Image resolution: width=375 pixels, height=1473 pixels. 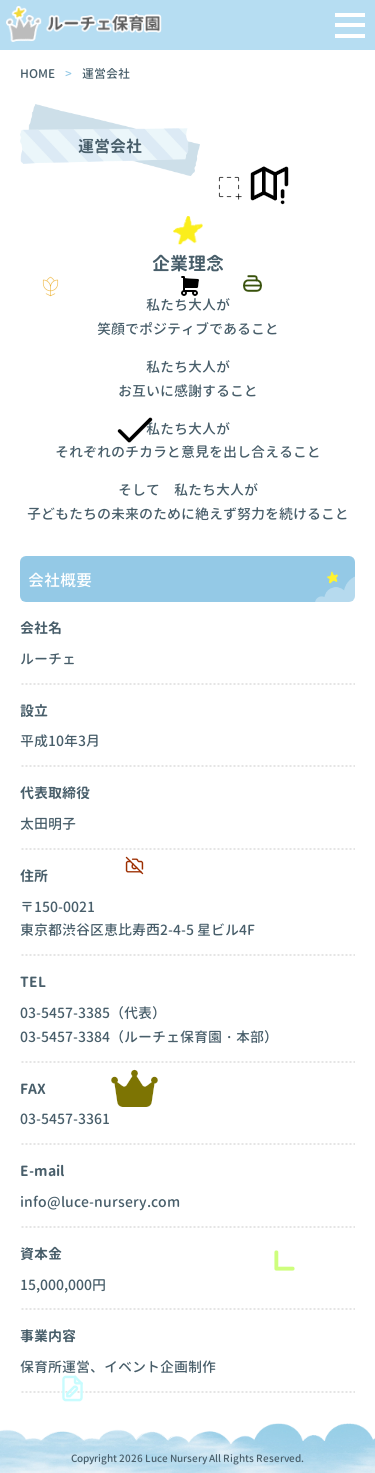 I want to click on edit this document, so click(x=72, y=1388).